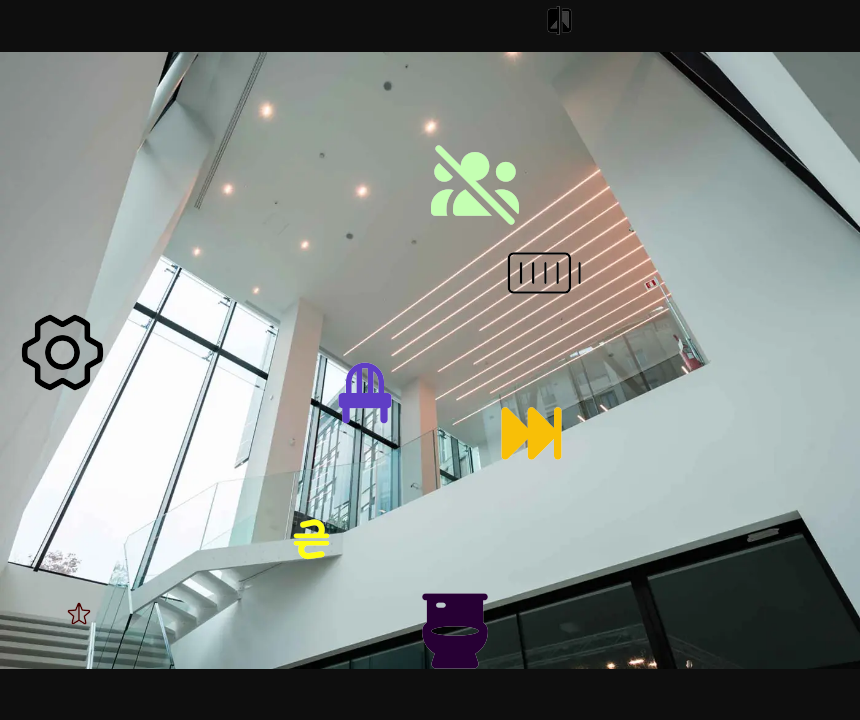 Image resolution: width=860 pixels, height=720 pixels. What do you see at coordinates (455, 631) in the screenshot?
I see `indicates restroom or bathroom location` at bounding box center [455, 631].